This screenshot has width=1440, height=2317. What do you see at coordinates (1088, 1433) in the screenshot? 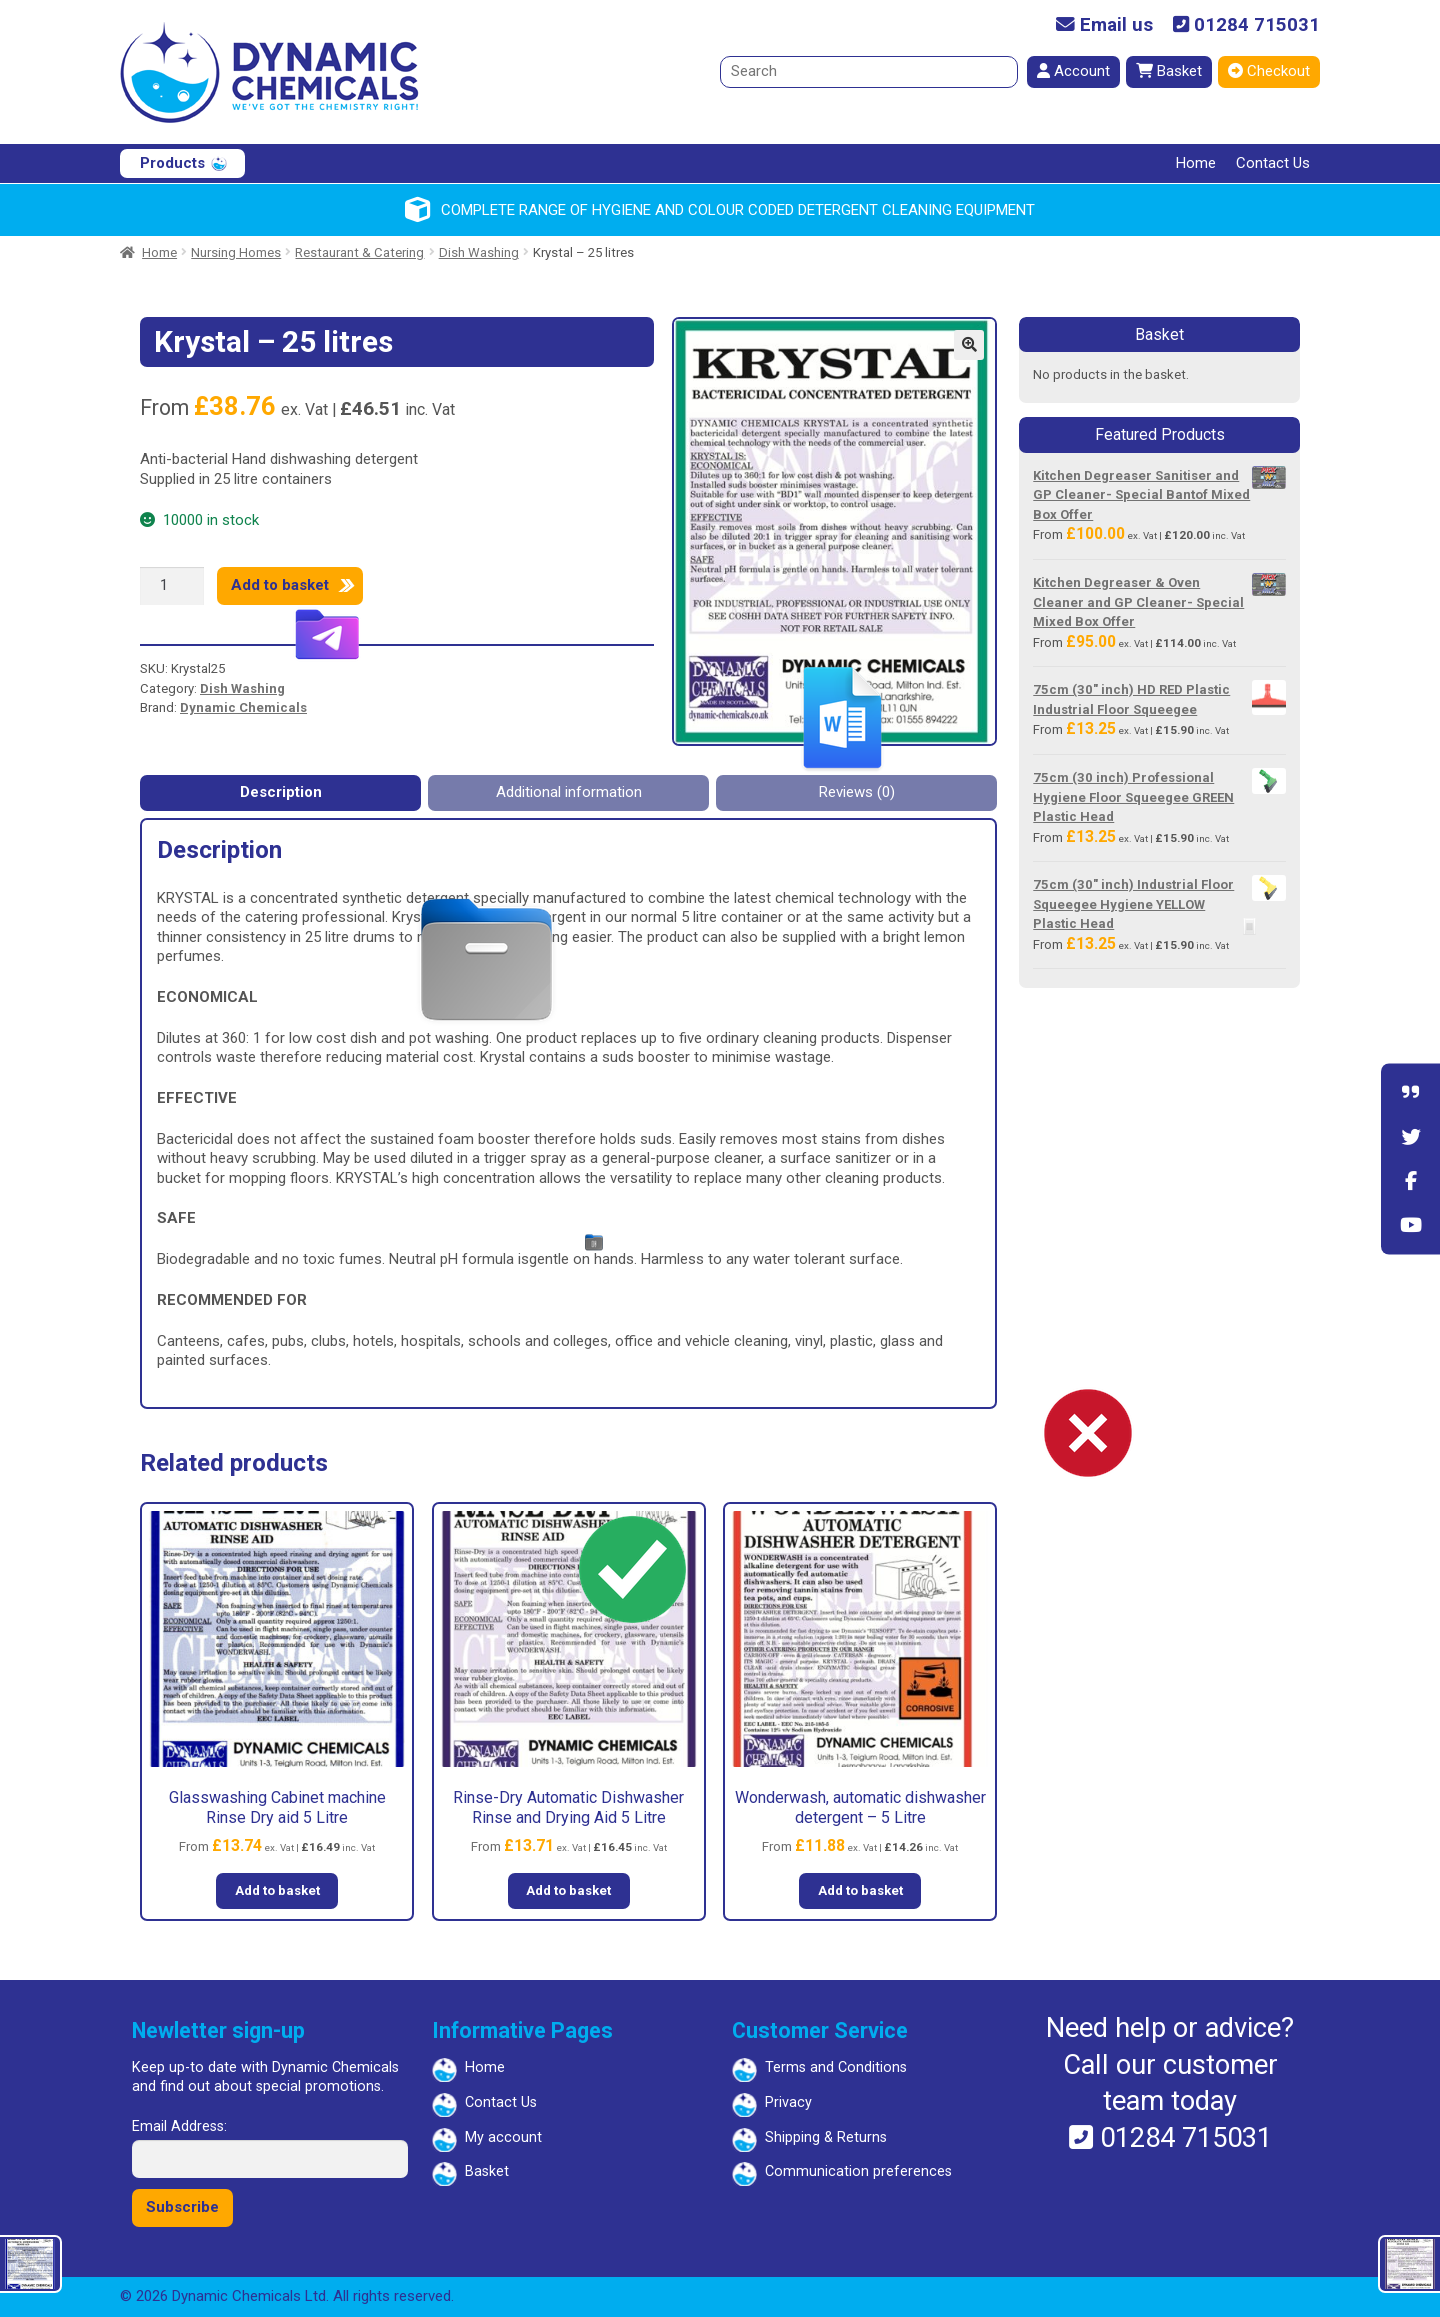
I see `close the current window` at bounding box center [1088, 1433].